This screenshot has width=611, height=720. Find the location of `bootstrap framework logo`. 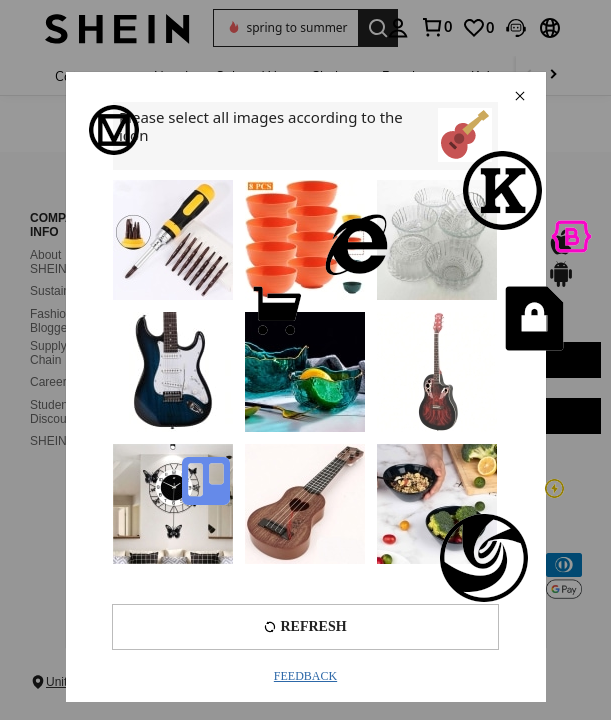

bootstrap framework logo is located at coordinates (571, 236).